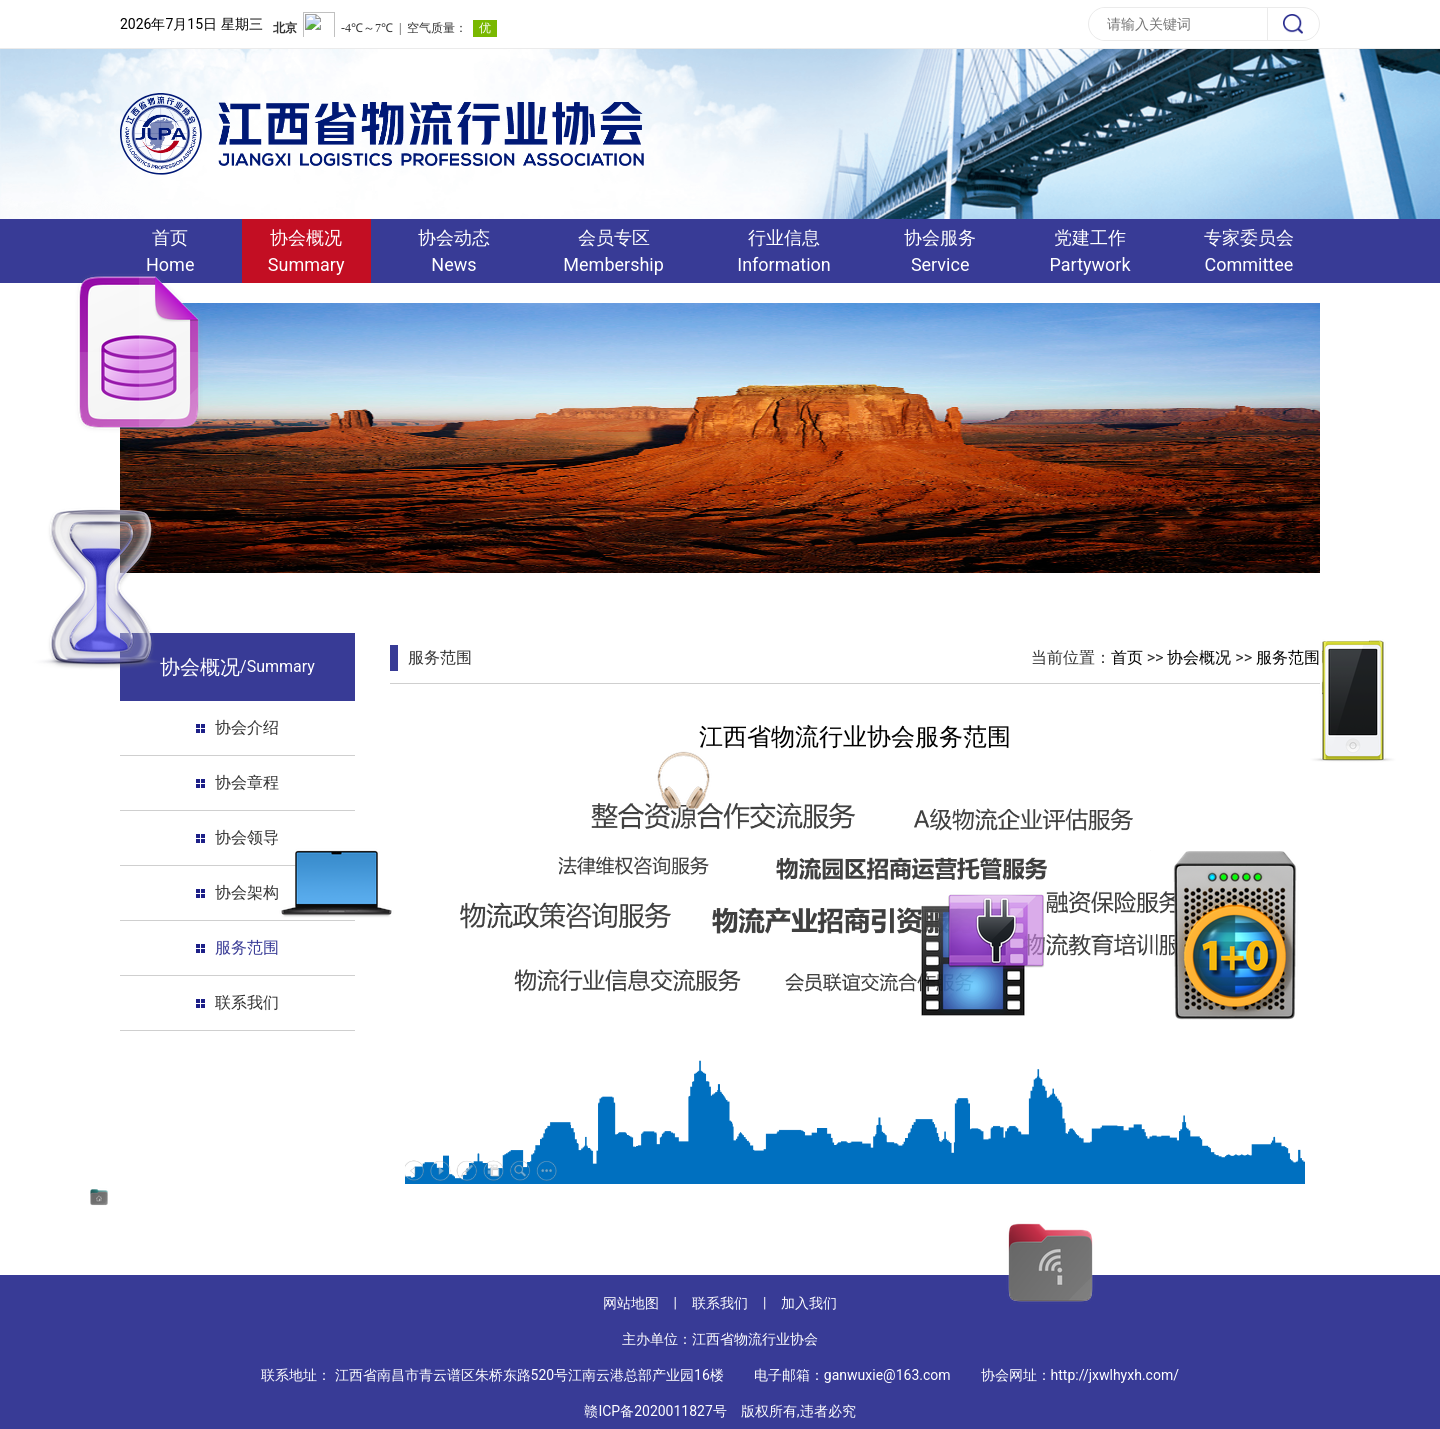  What do you see at coordinates (982, 954) in the screenshot?
I see `access third-party video filters or plugins` at bounding box center [982, 954].